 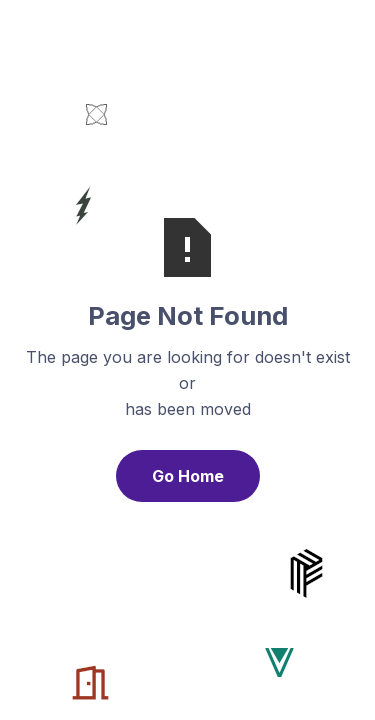 I want to click on log out or exit the application, so click(x=90, y=683).